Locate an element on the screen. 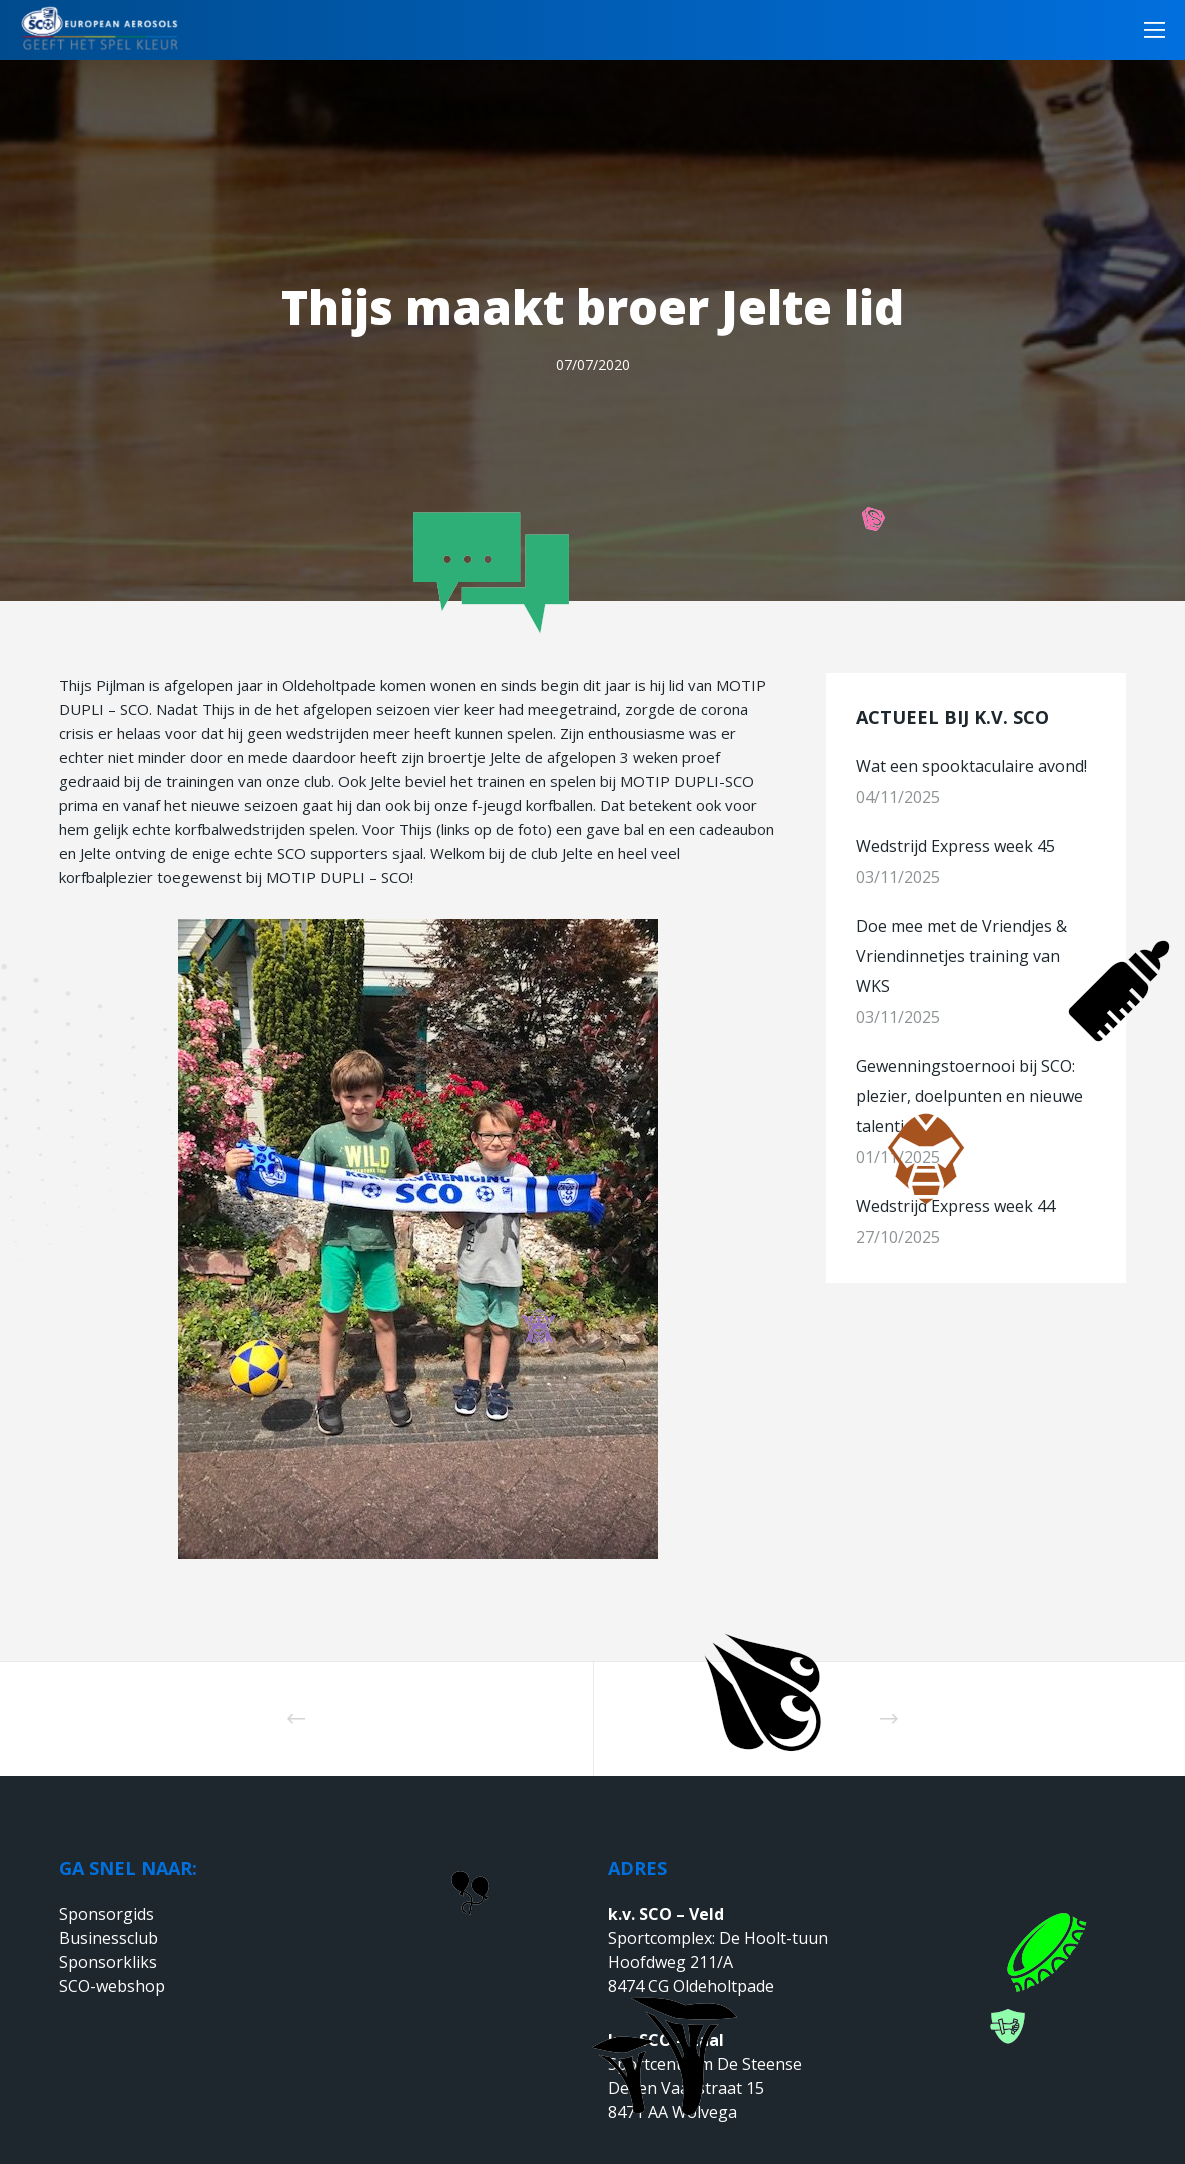  bottle cap collectible item in a game inventory is located at coordinates (1047, 1952).